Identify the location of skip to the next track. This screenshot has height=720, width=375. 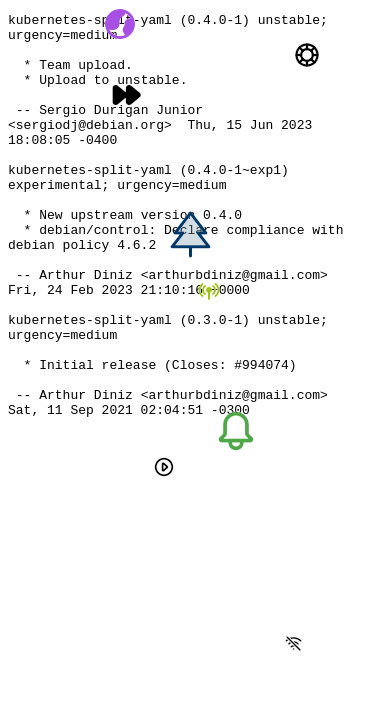
(125, 95).